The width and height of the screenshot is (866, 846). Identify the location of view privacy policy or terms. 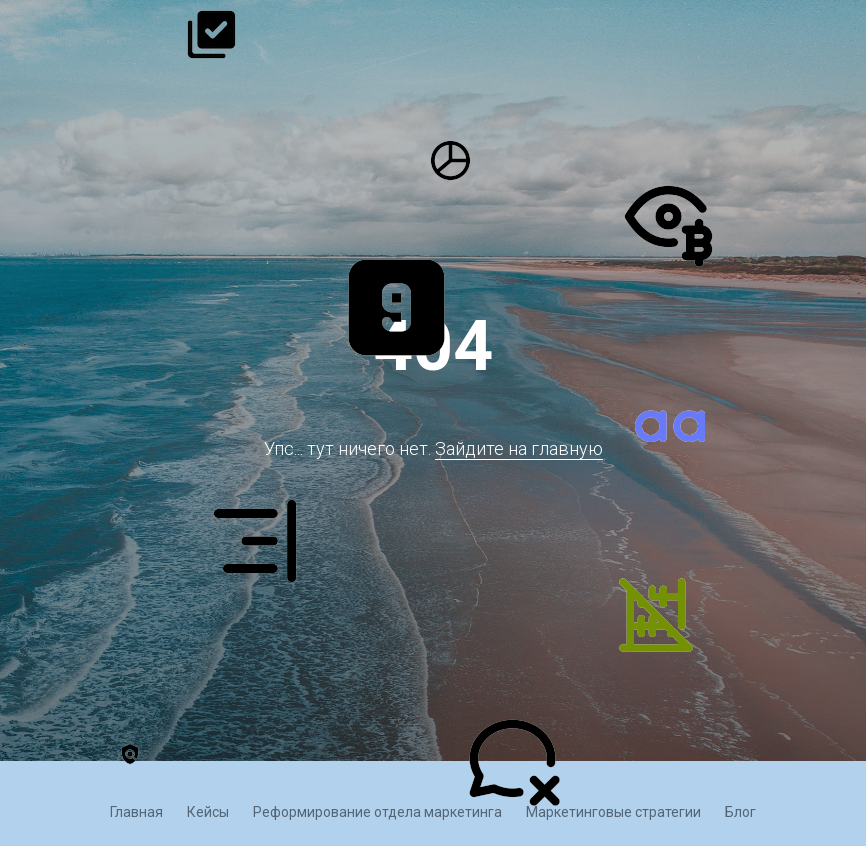
(130, 754).